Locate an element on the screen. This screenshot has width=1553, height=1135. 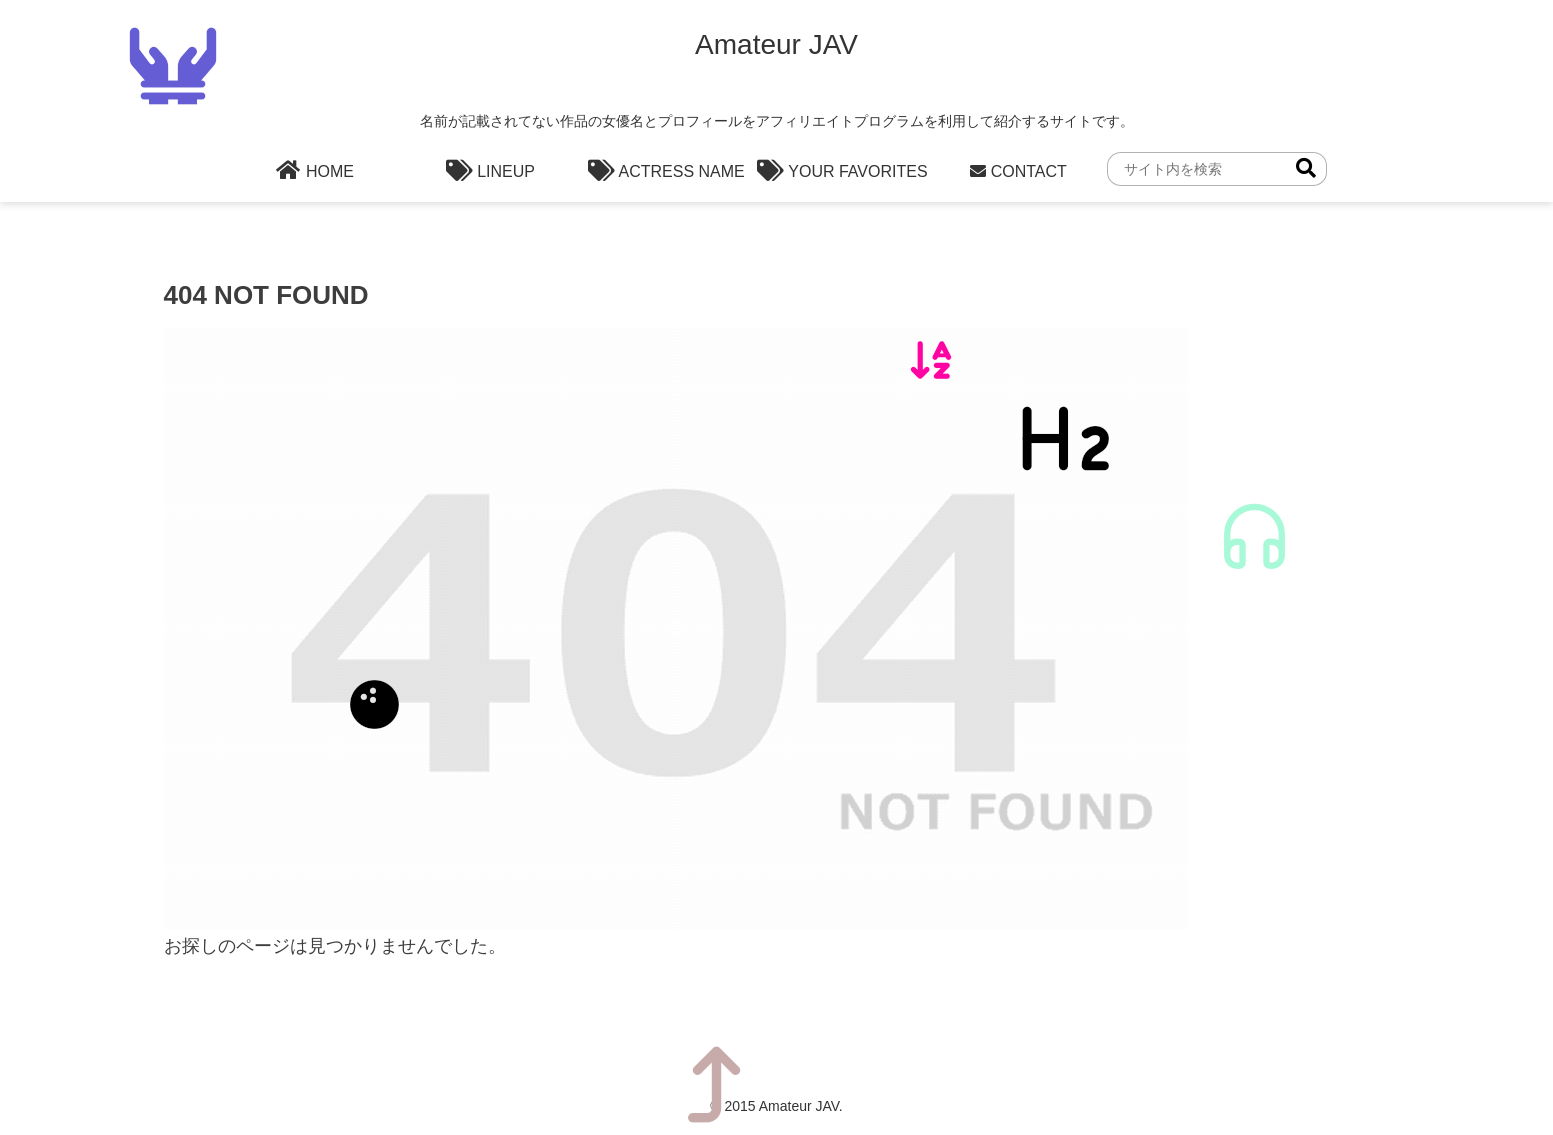
access bowling or sports games is located at coordinates (374, 704).